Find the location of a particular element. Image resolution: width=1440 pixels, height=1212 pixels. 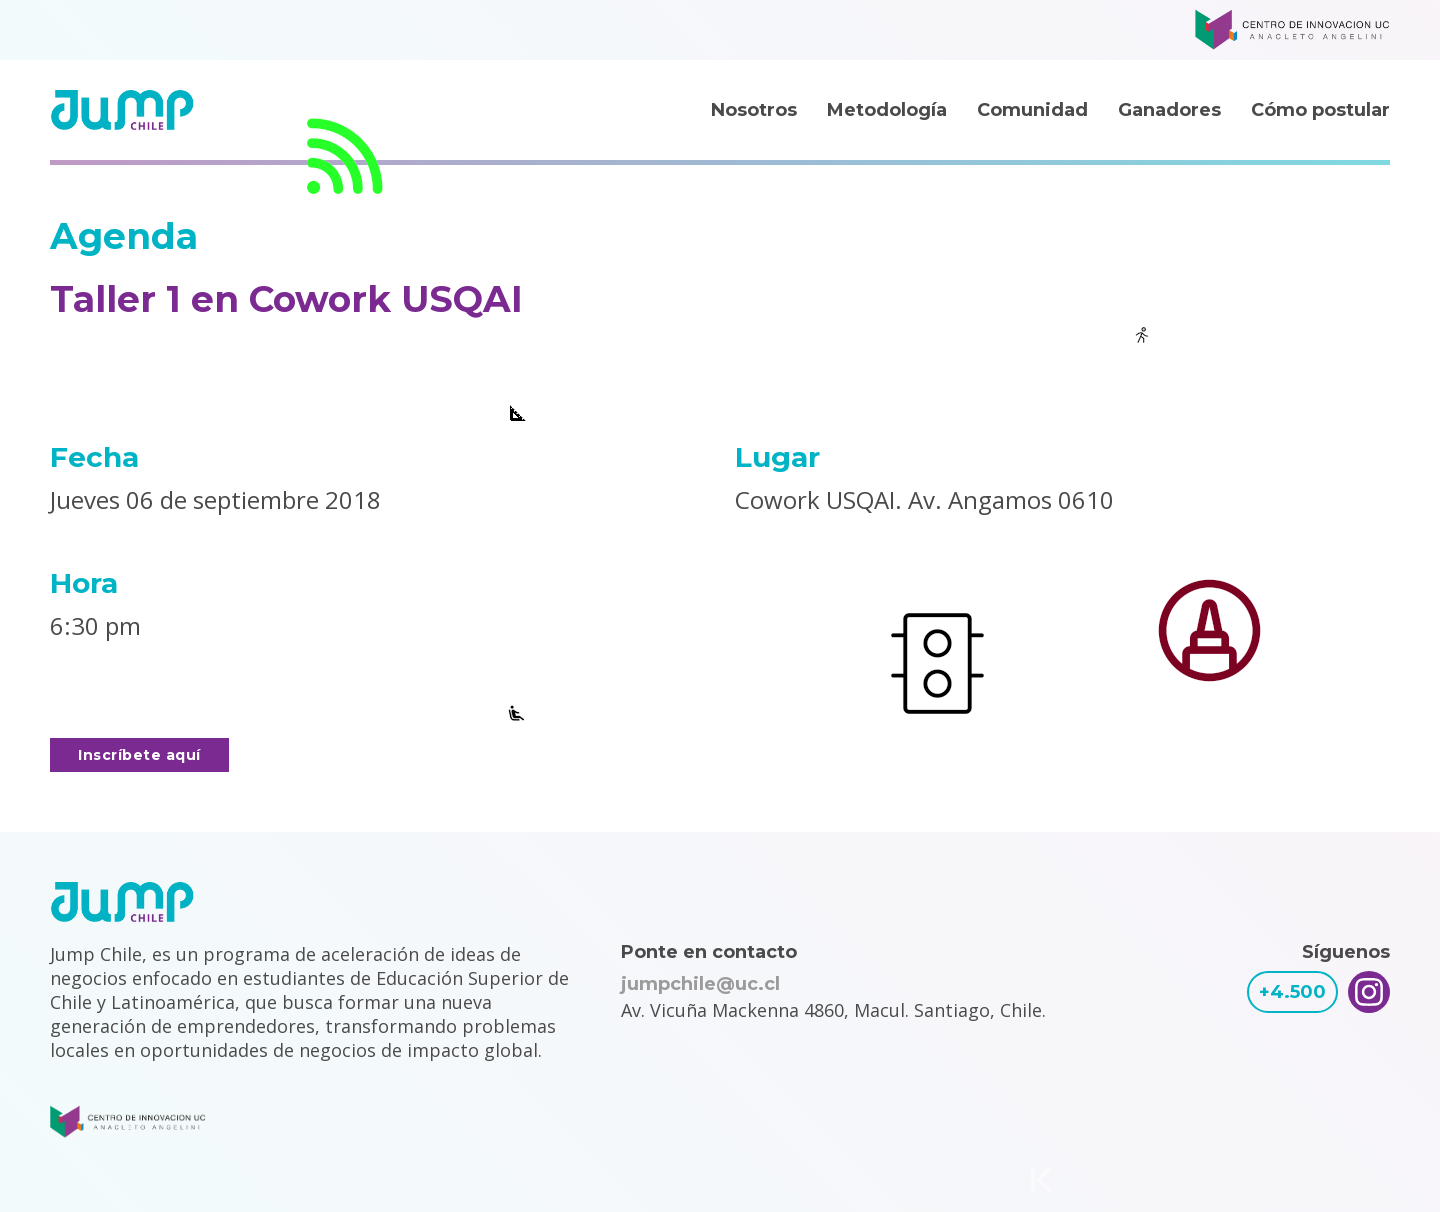

select marker or highlighter tool is located at coordinates (1209, 630).